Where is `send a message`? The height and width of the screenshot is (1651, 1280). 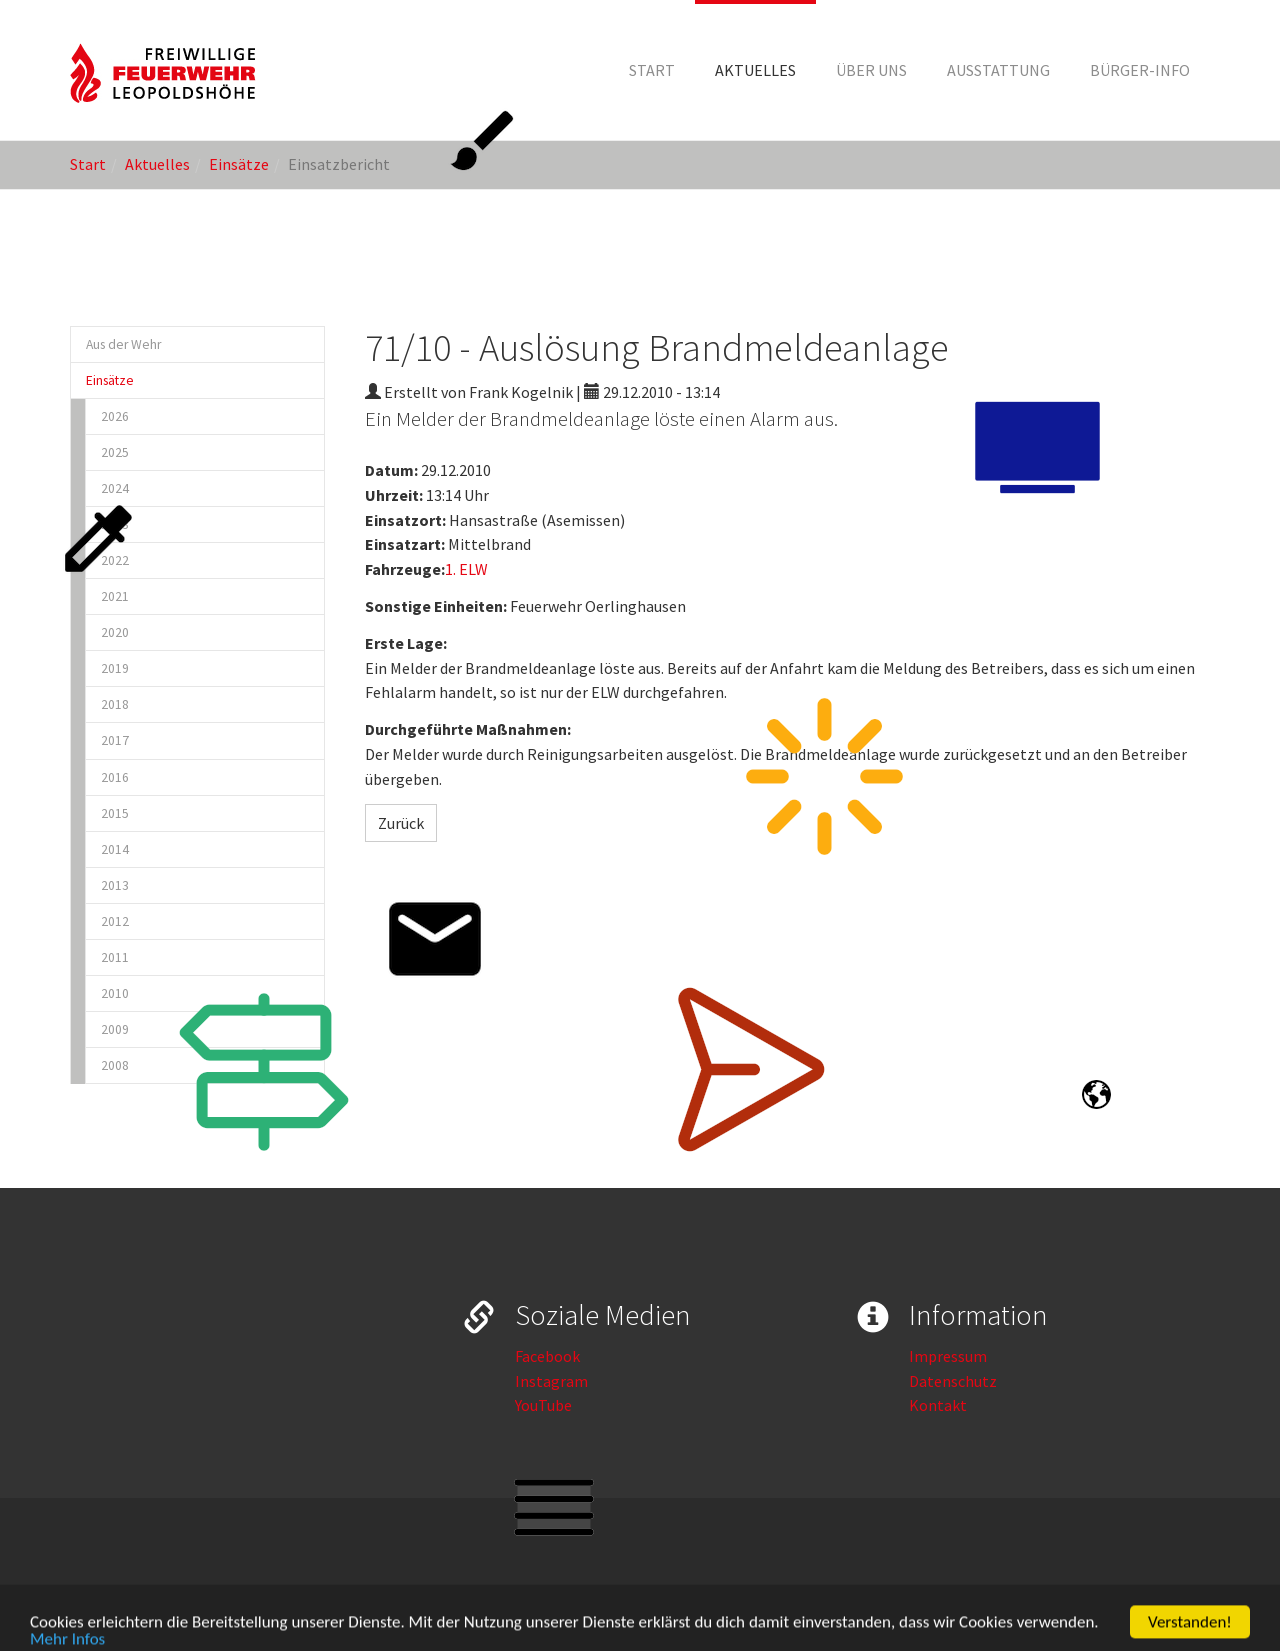 send a message is located at coordinates (742, 1069).